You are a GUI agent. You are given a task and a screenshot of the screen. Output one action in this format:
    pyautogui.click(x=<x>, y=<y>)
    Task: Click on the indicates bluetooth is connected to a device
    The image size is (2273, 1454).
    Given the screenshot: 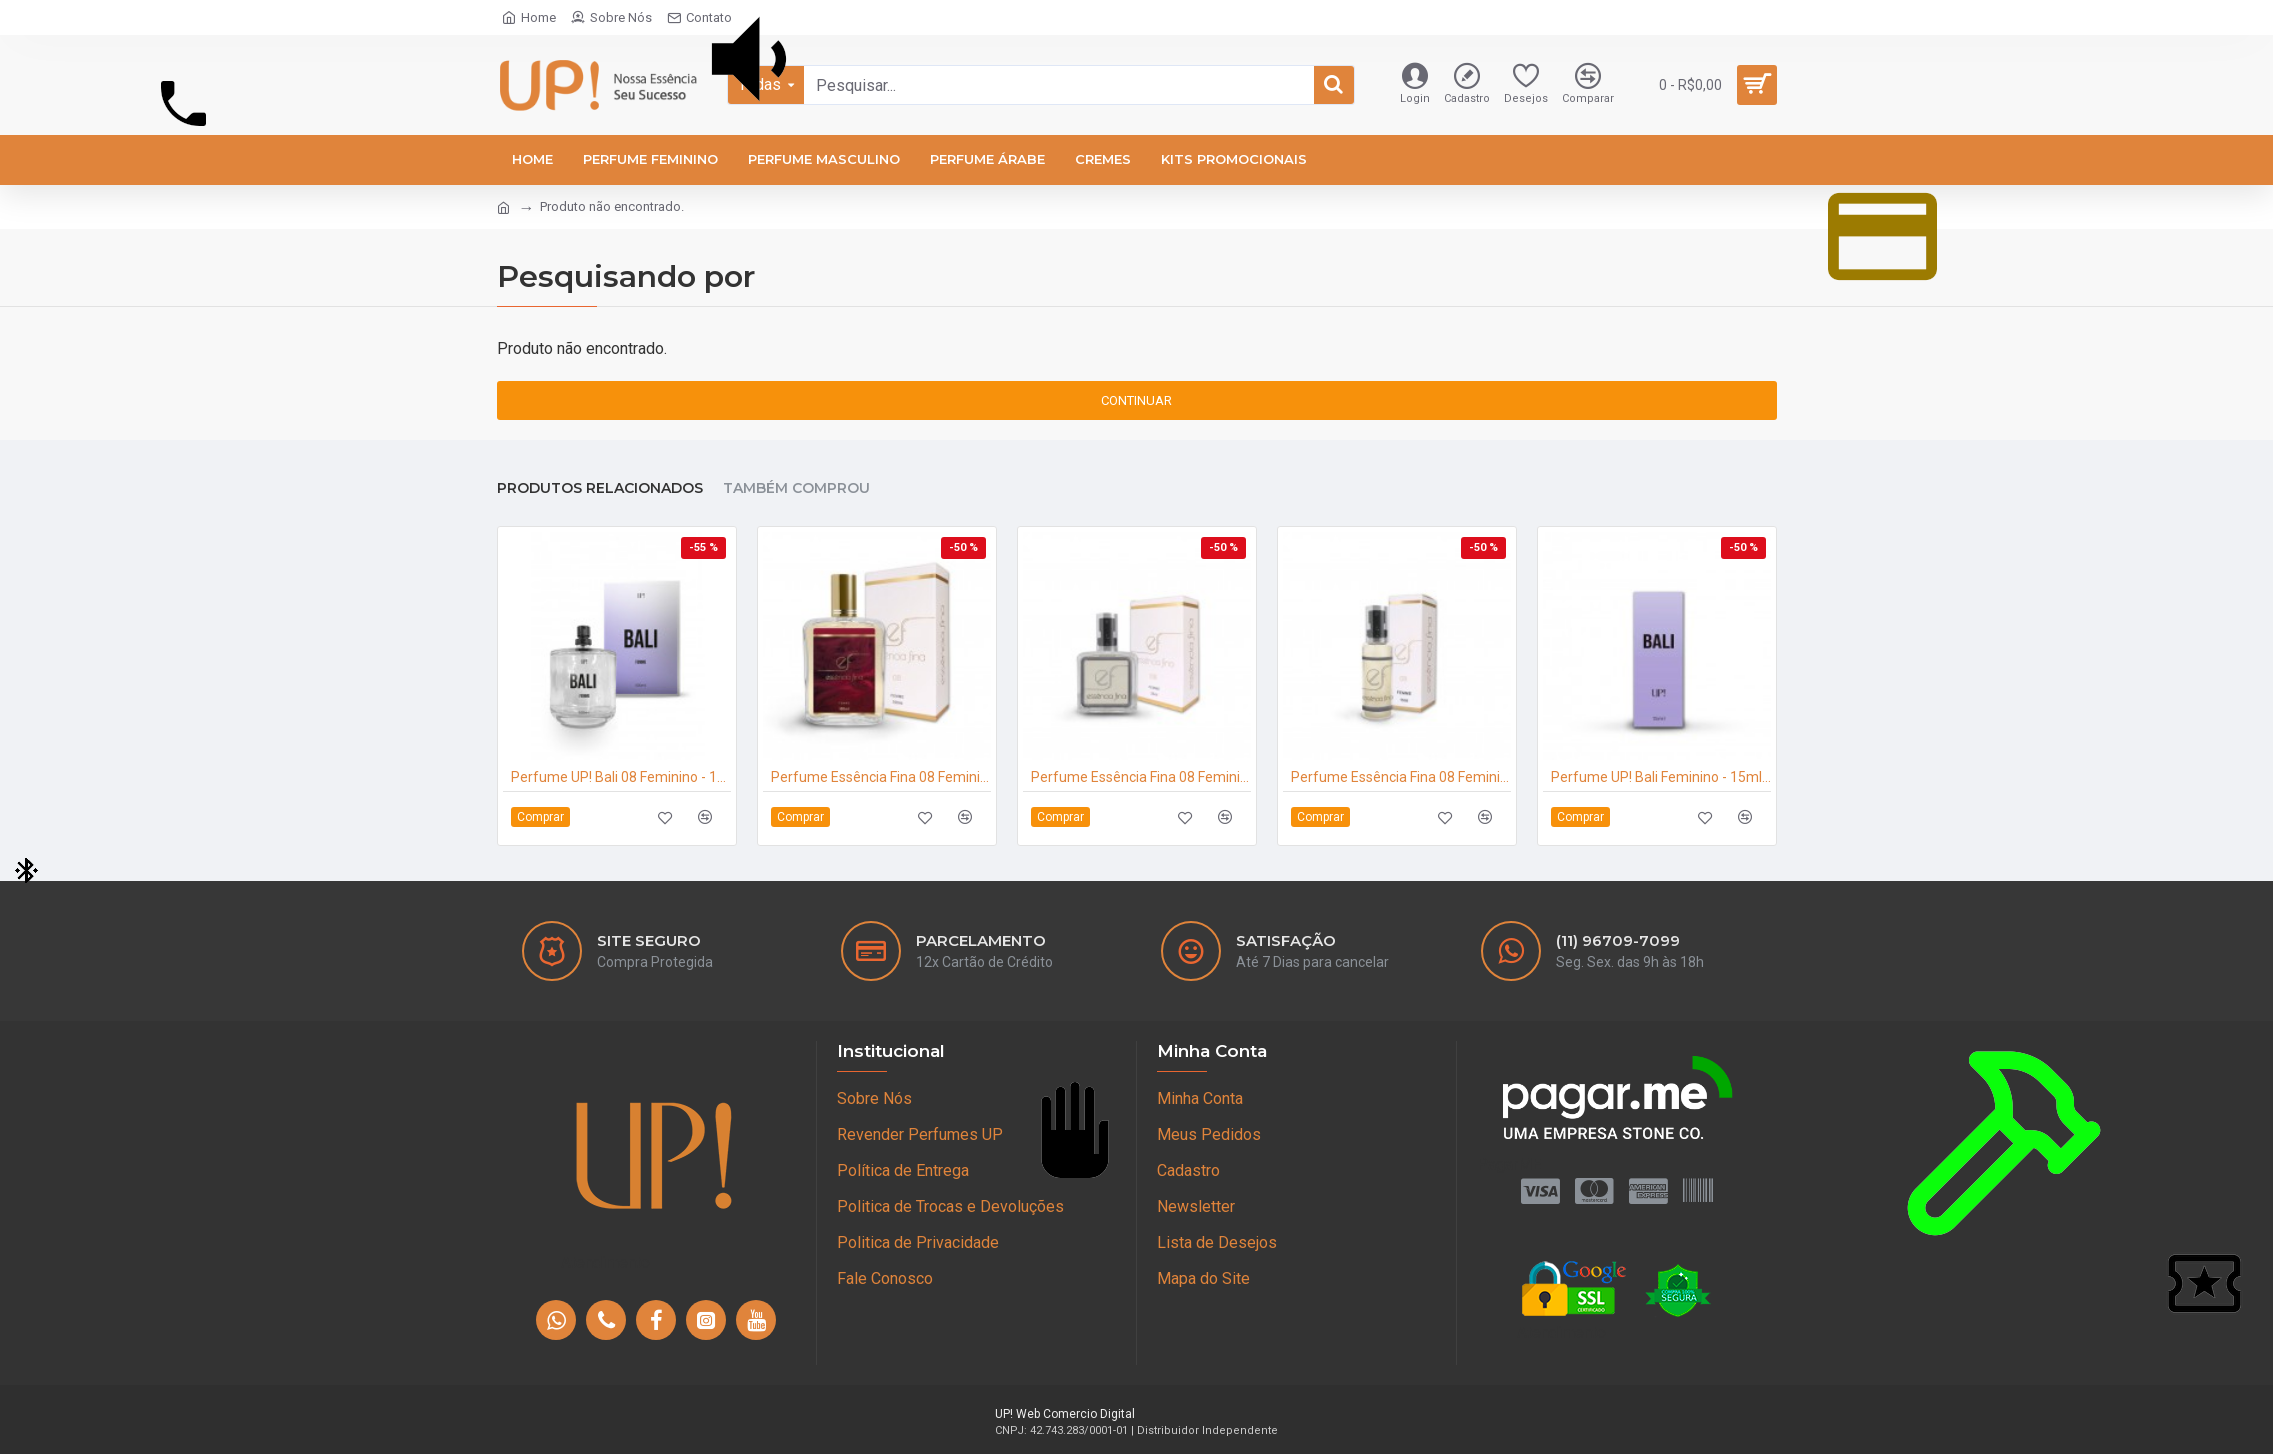 What is the action you would take?
    pyautogui.click(x=26, y=870)
    